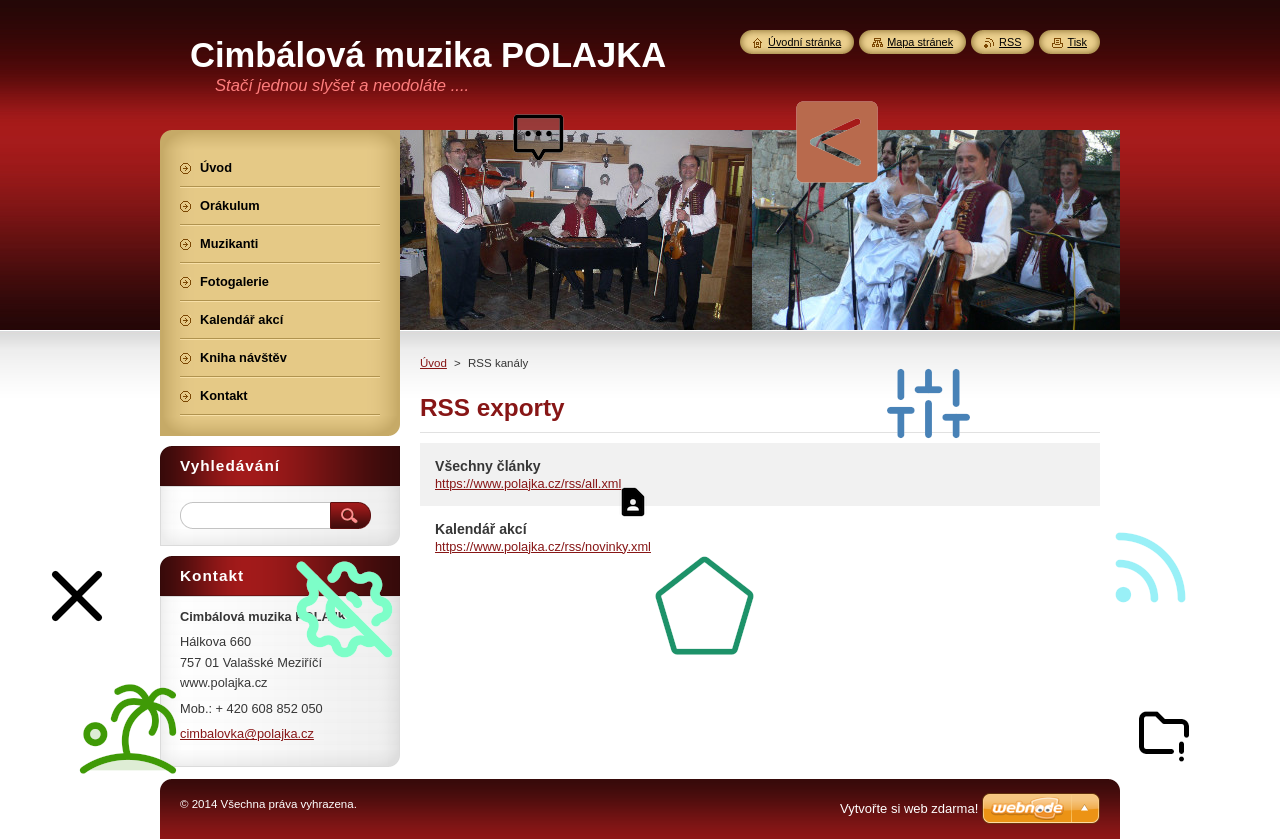  Describe the element at coordinates (837, 142) in the screenshot. I see `navigate to previous item or page` at that location.